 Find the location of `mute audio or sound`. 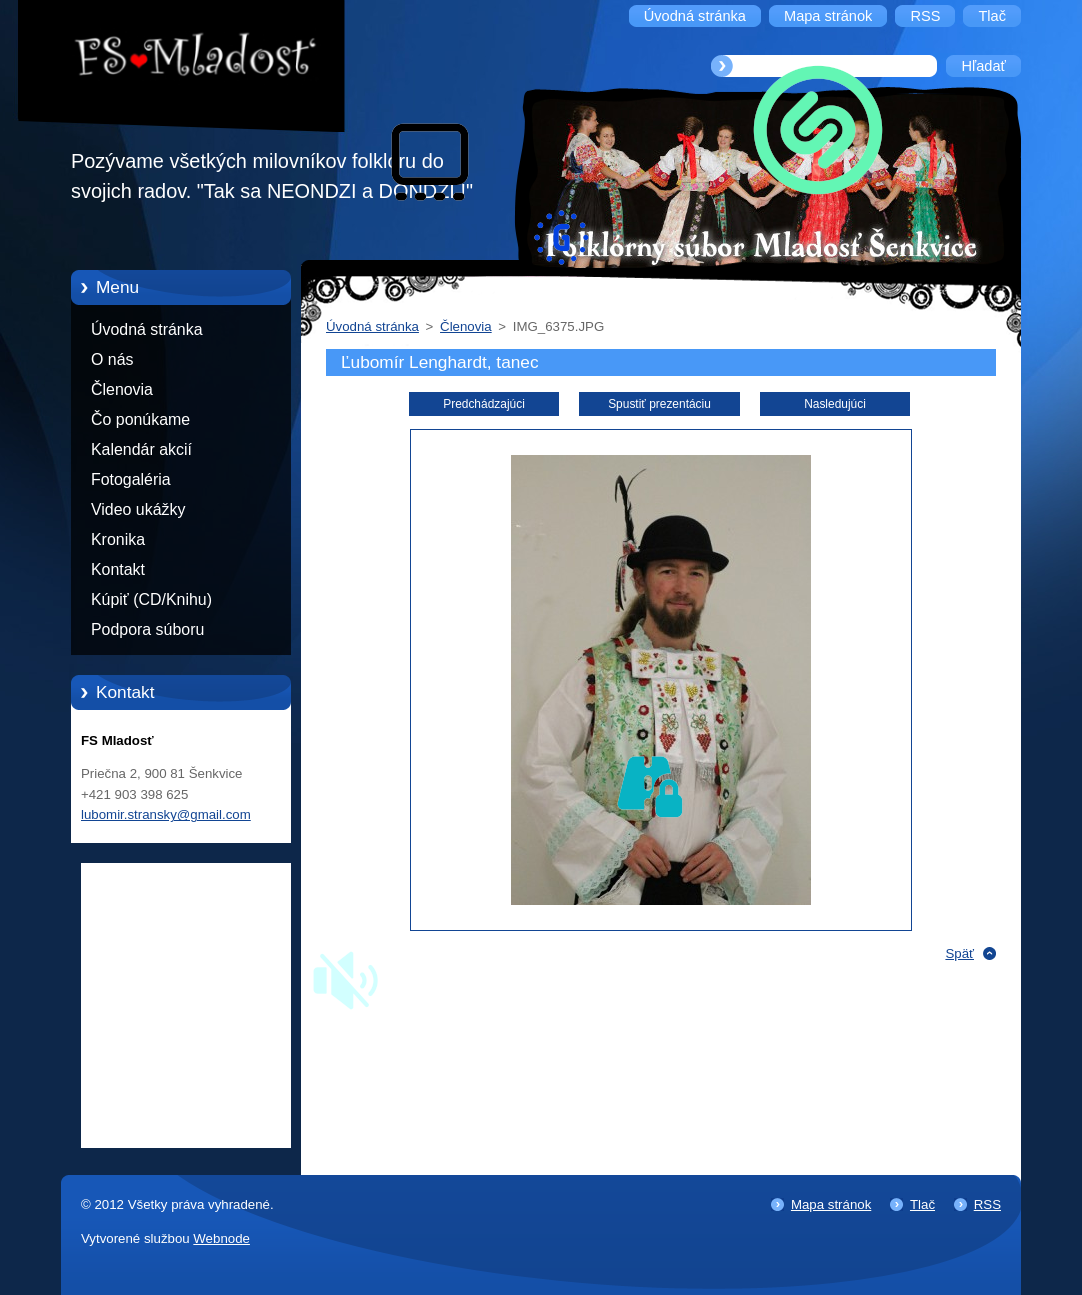

mute audio or sound is located at coordinates (344, 980).